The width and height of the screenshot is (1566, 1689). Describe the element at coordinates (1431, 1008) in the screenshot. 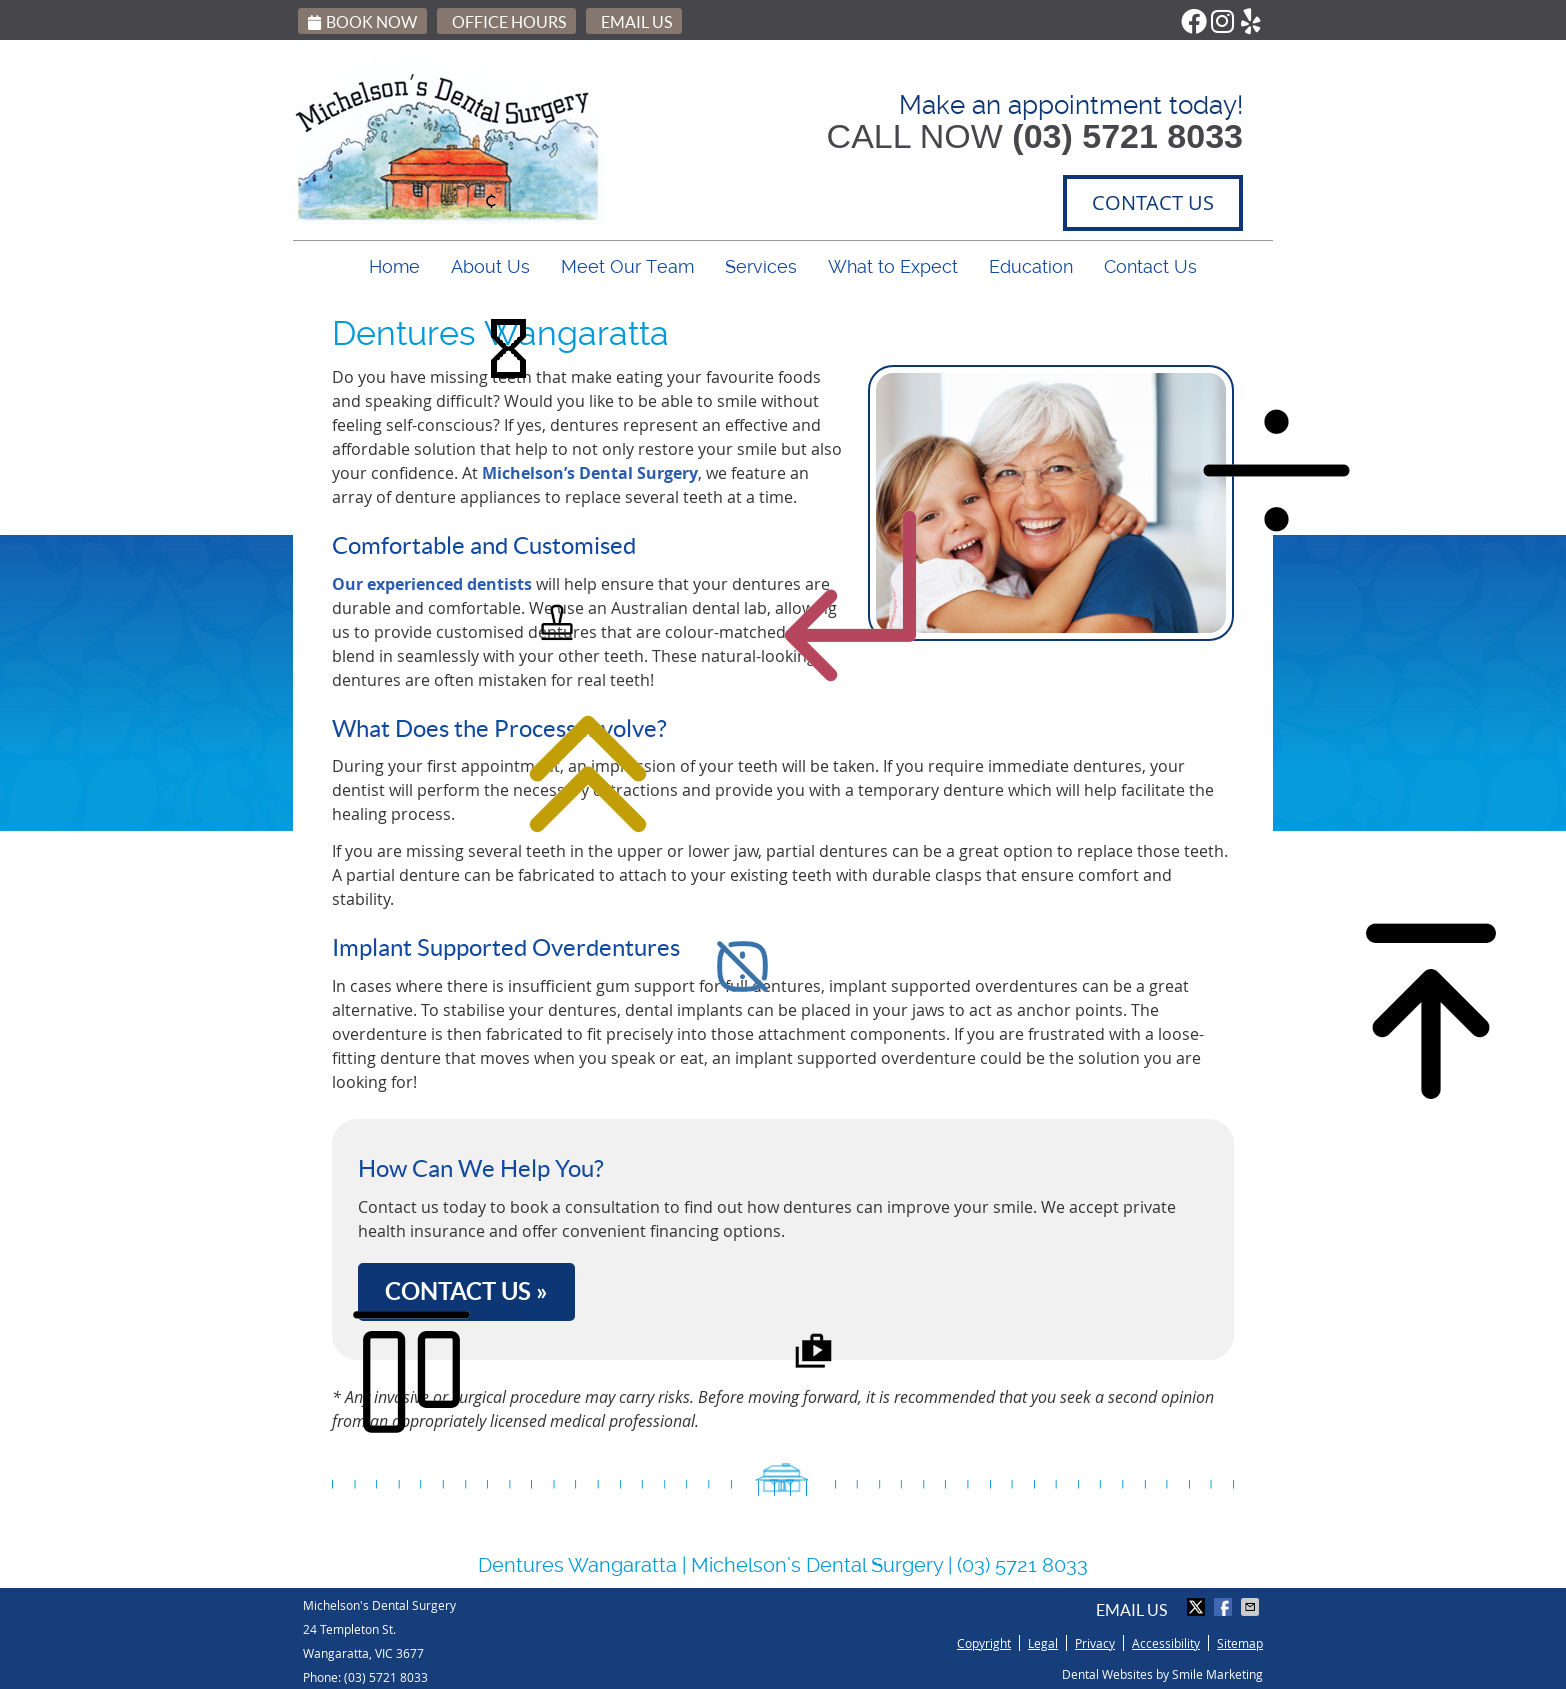

I see `move item to top of list` at that location.